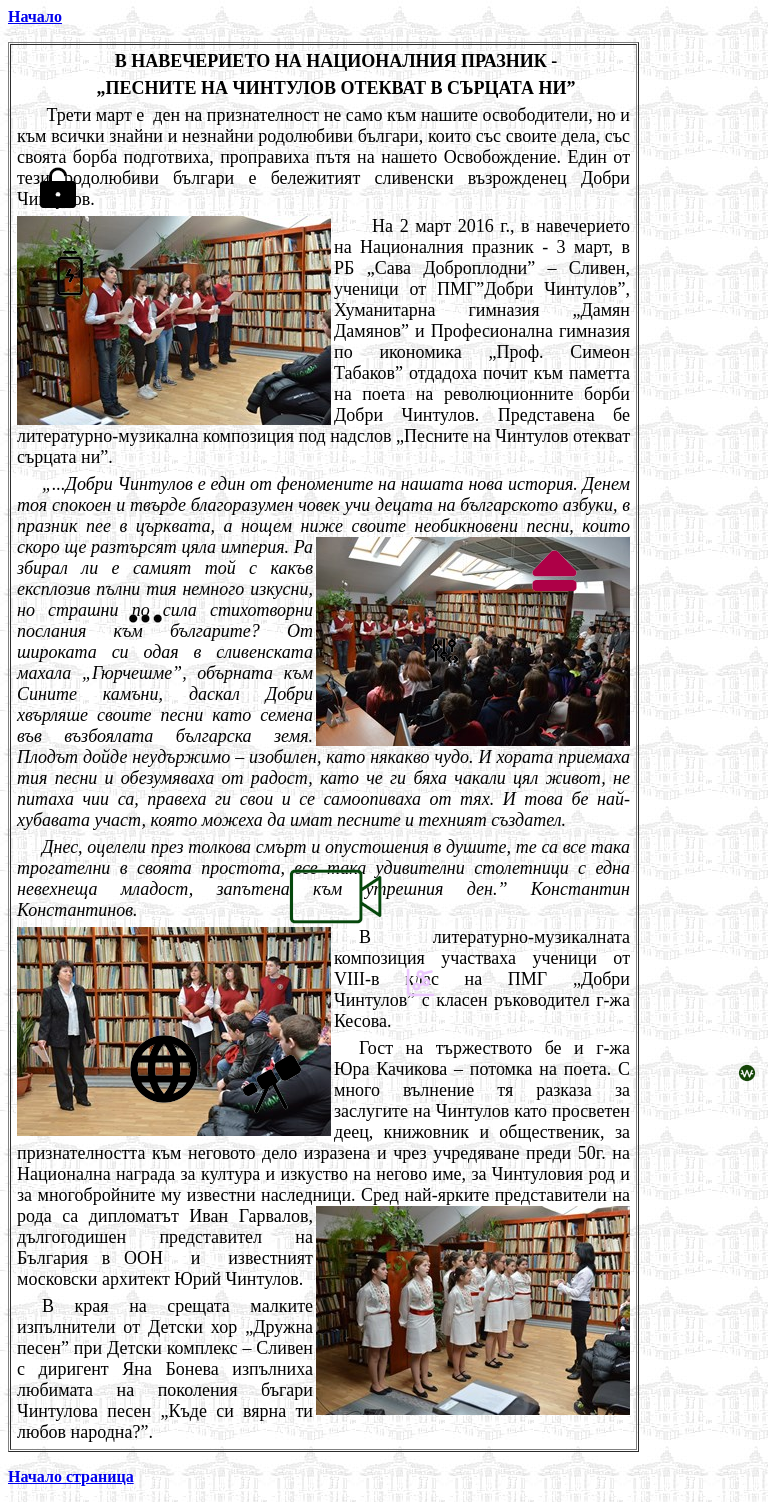  Describe the element at coordinates (272, 1084) in the screenshot. I see `explore or discover new content` at that location.